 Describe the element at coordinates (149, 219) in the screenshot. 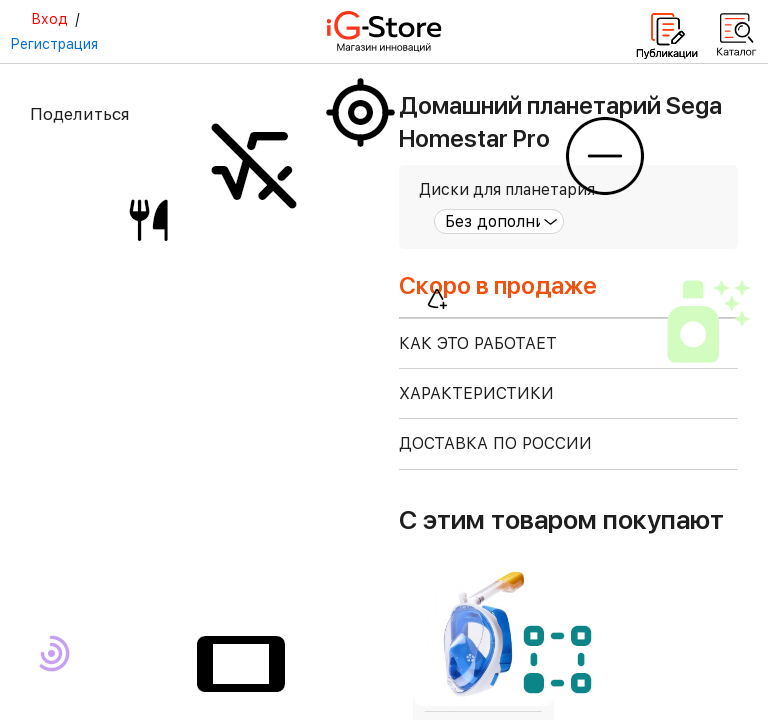

I see `access food and dining options` at that location.